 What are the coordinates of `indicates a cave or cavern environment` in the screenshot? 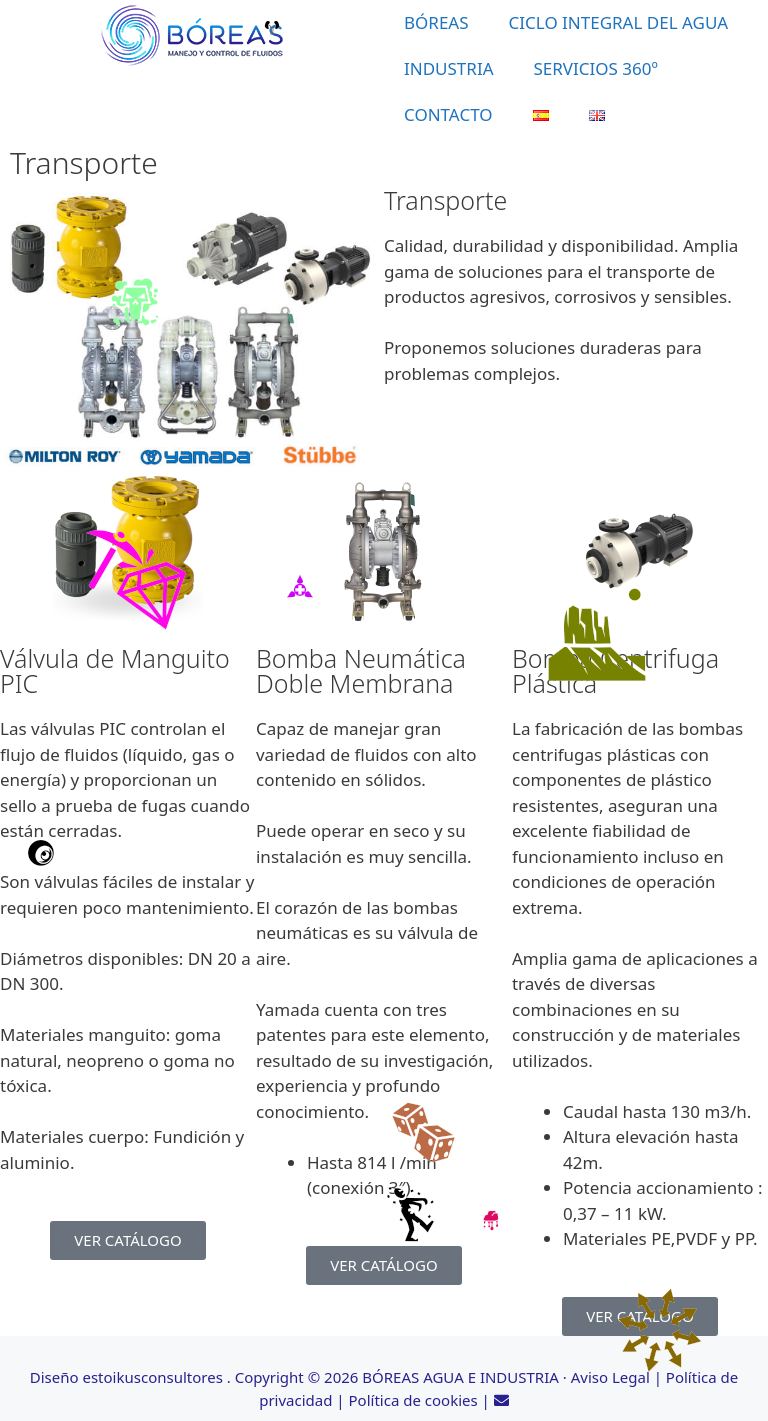 It's located at (491, 1220).